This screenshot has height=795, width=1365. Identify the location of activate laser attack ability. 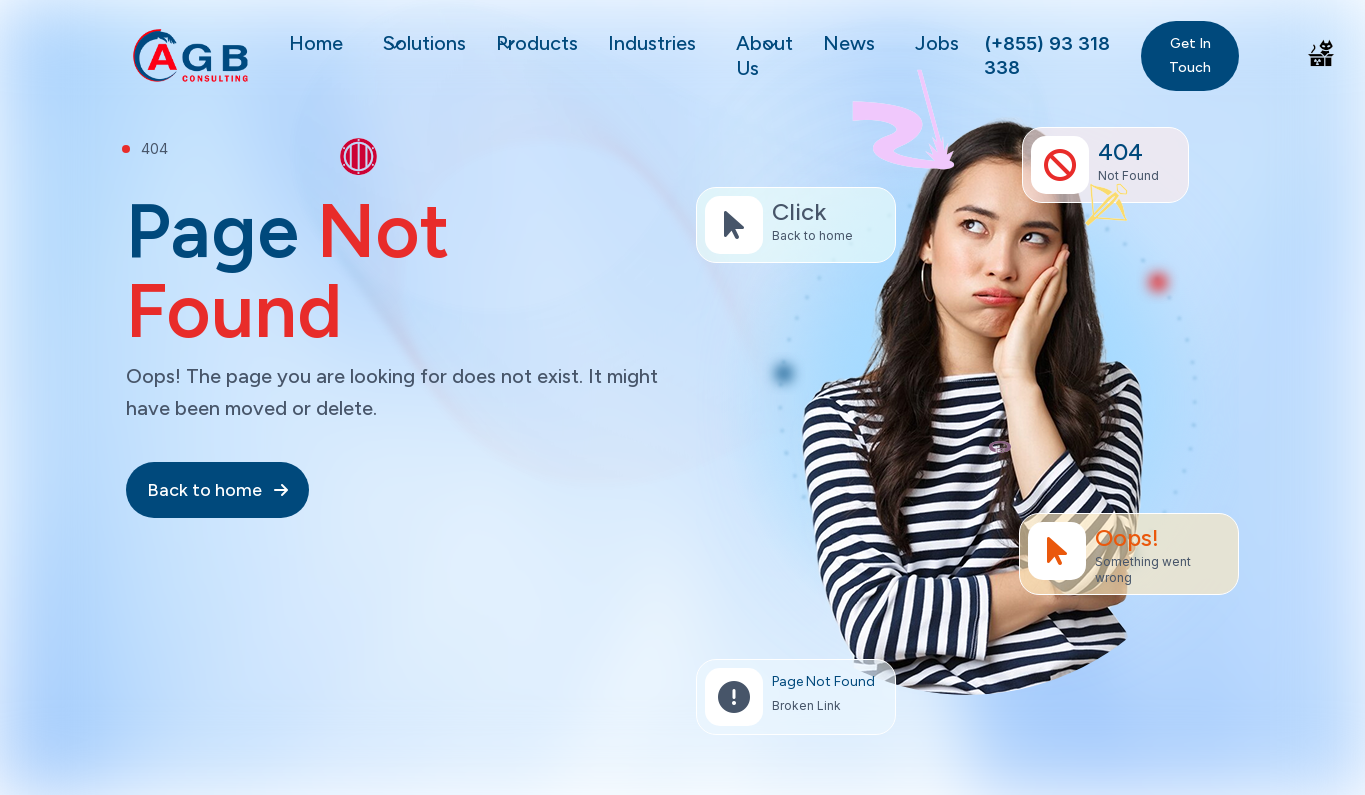
(903, 120).